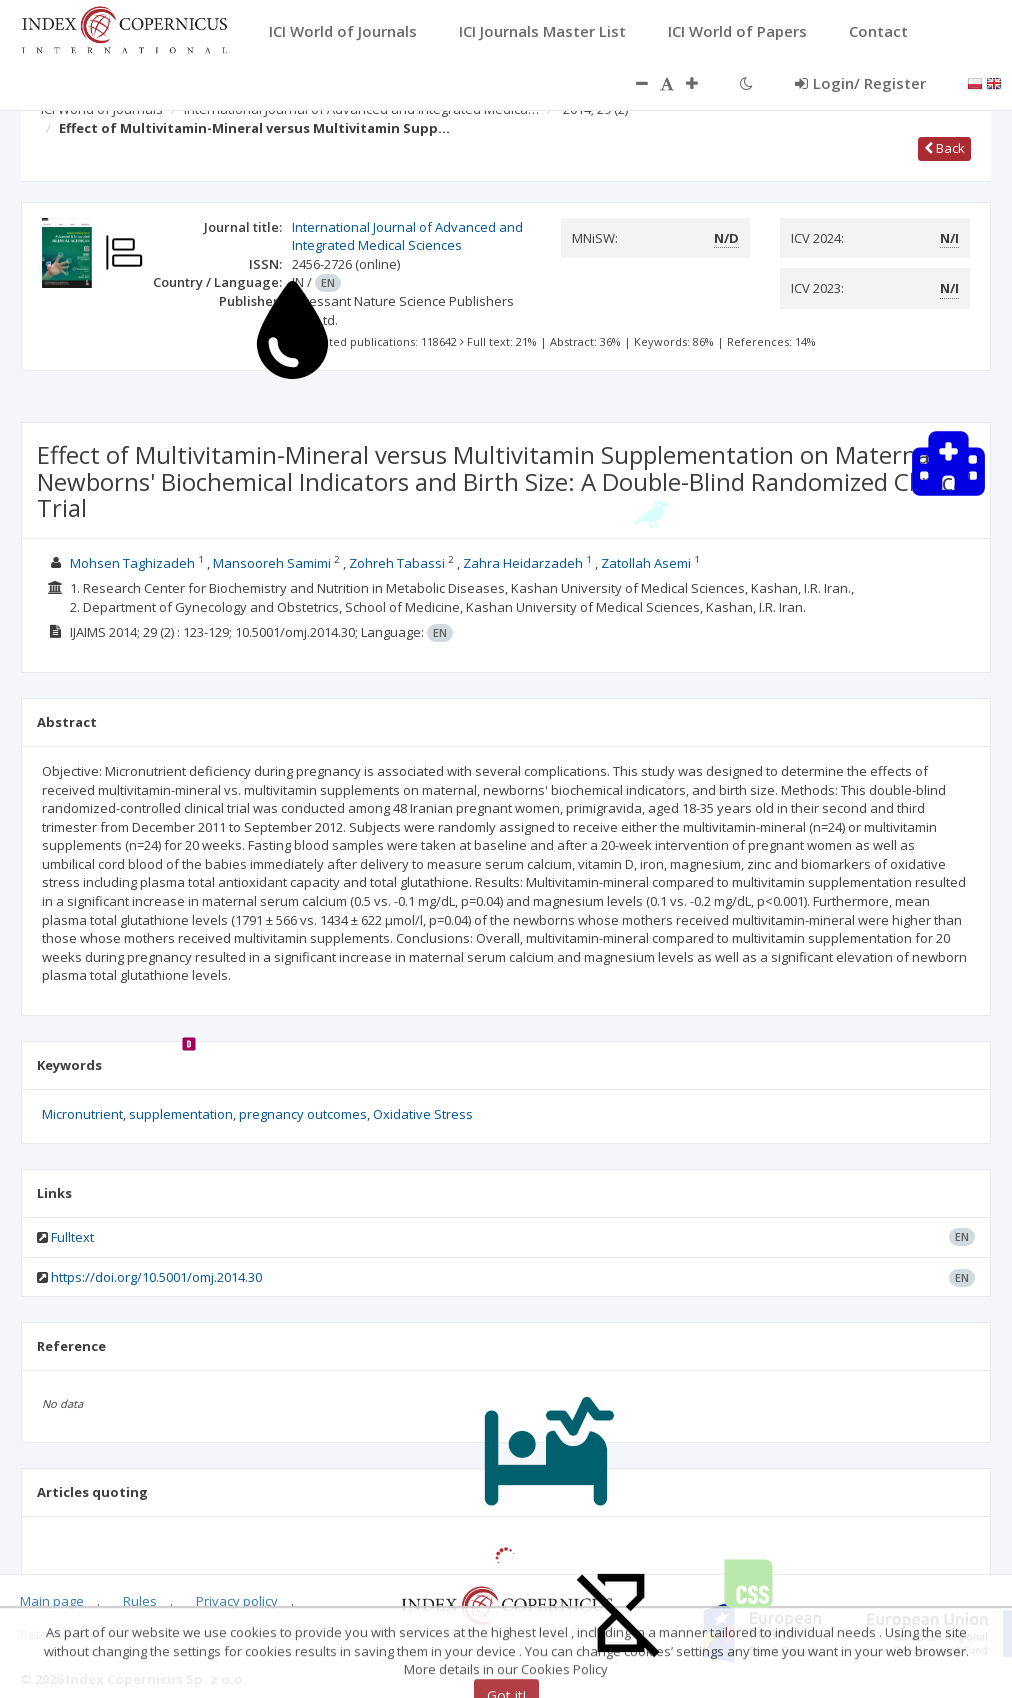 The width and height of the screenshot is (1012, 1698). I want to click on find nearby hospitals or medical facilities, so click(948, 463).